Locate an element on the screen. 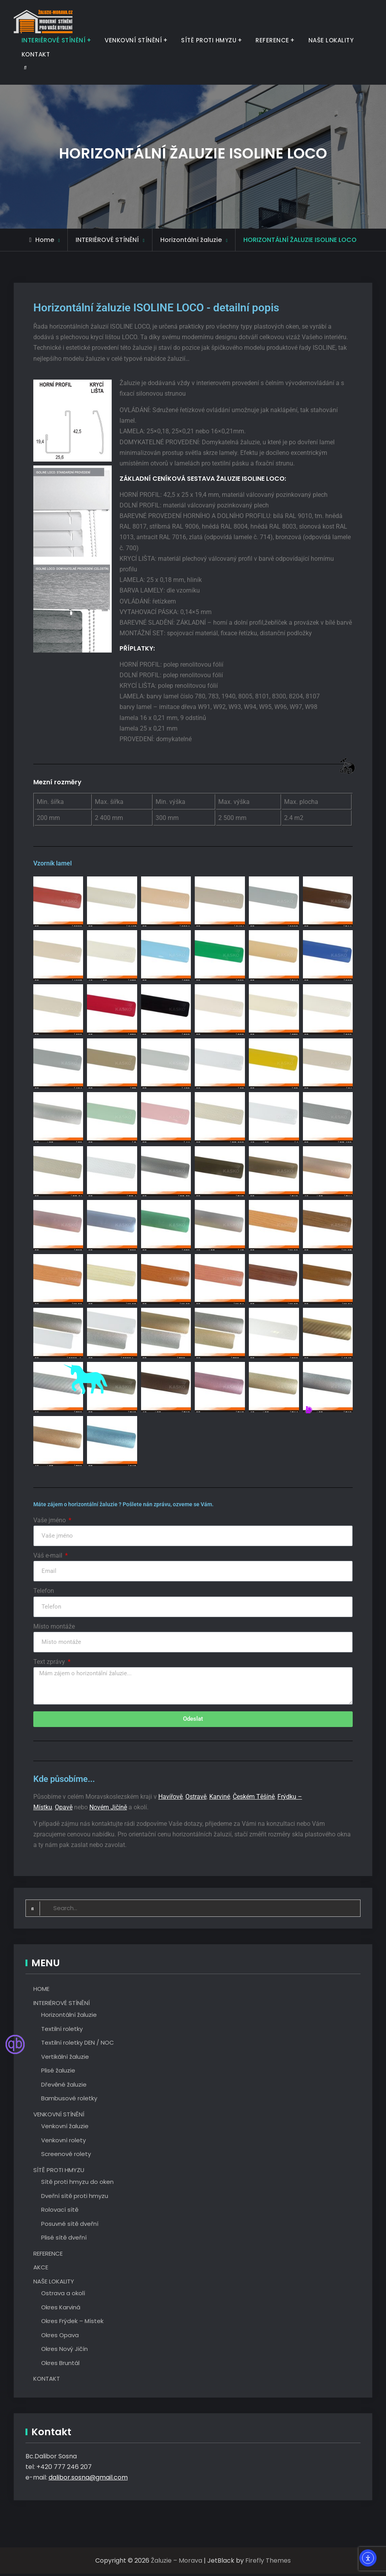  open qbittorrent torrent client is located at coordinates (15, 2044).